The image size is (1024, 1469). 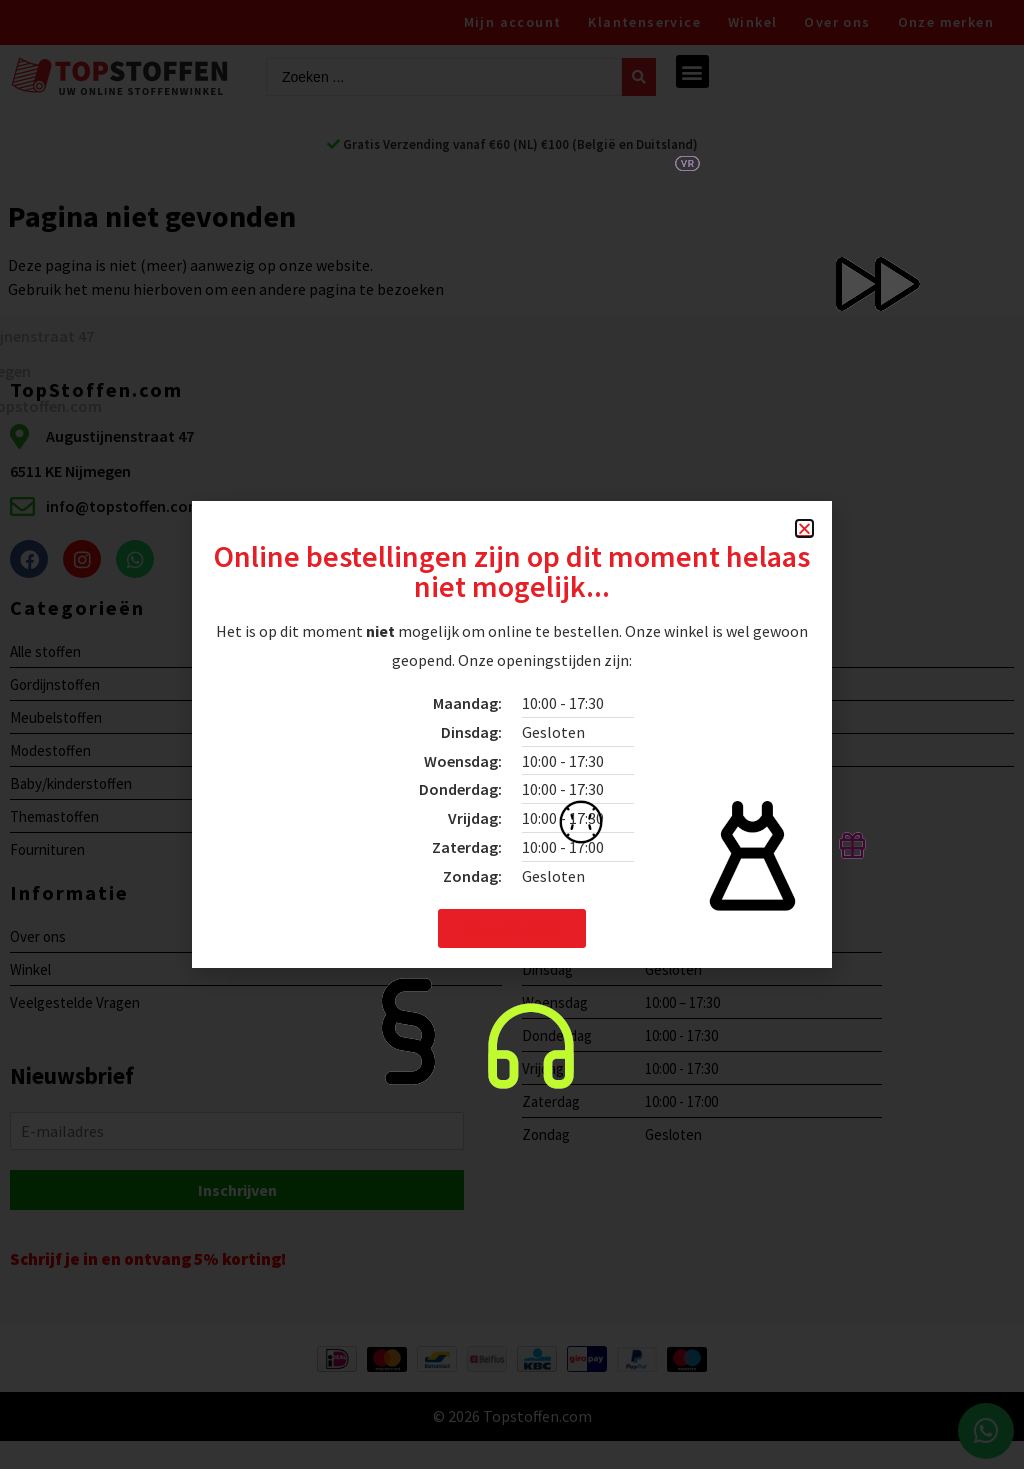 What do you see at coordinates (687, 163) in the screenshot?
I see `access virtual reality mode or settings` at bounding box center [687, 163].